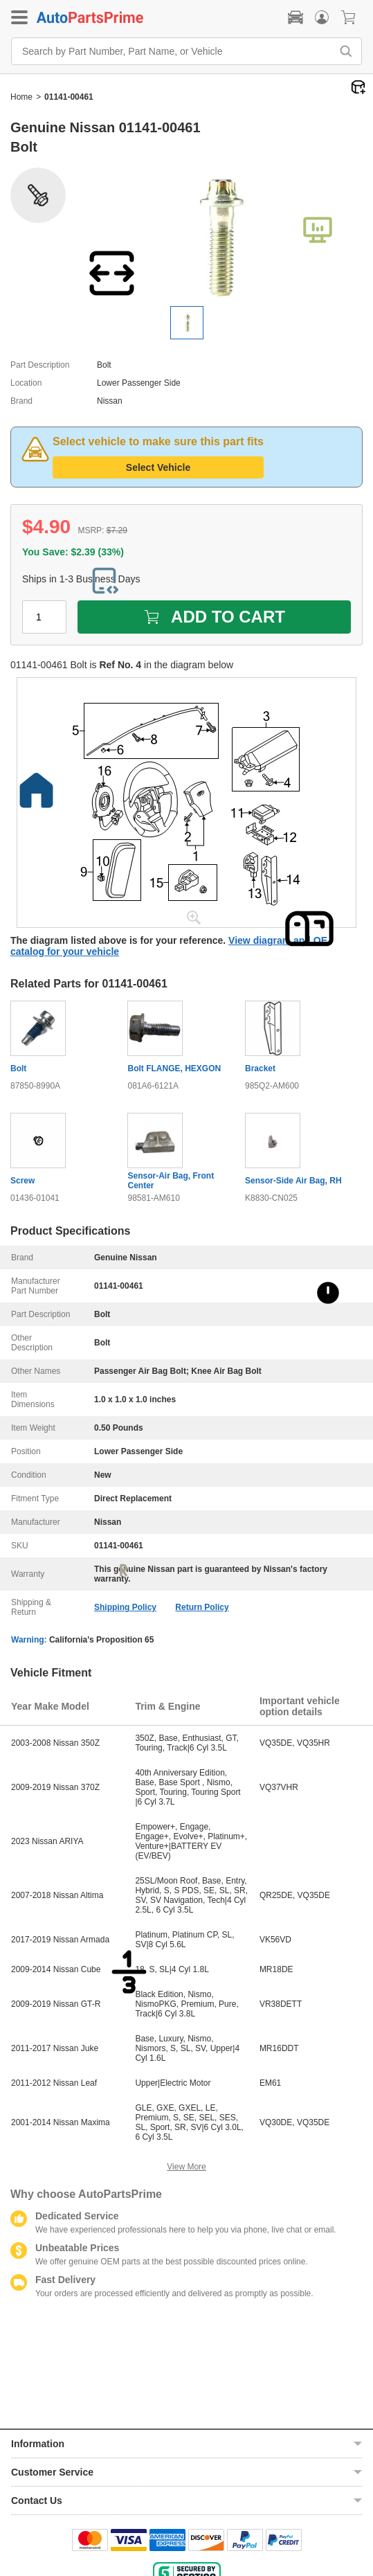 The height and width of the screenshot is (2576, 373). I want to click on access code editor on tablet device, so click(104, 580).